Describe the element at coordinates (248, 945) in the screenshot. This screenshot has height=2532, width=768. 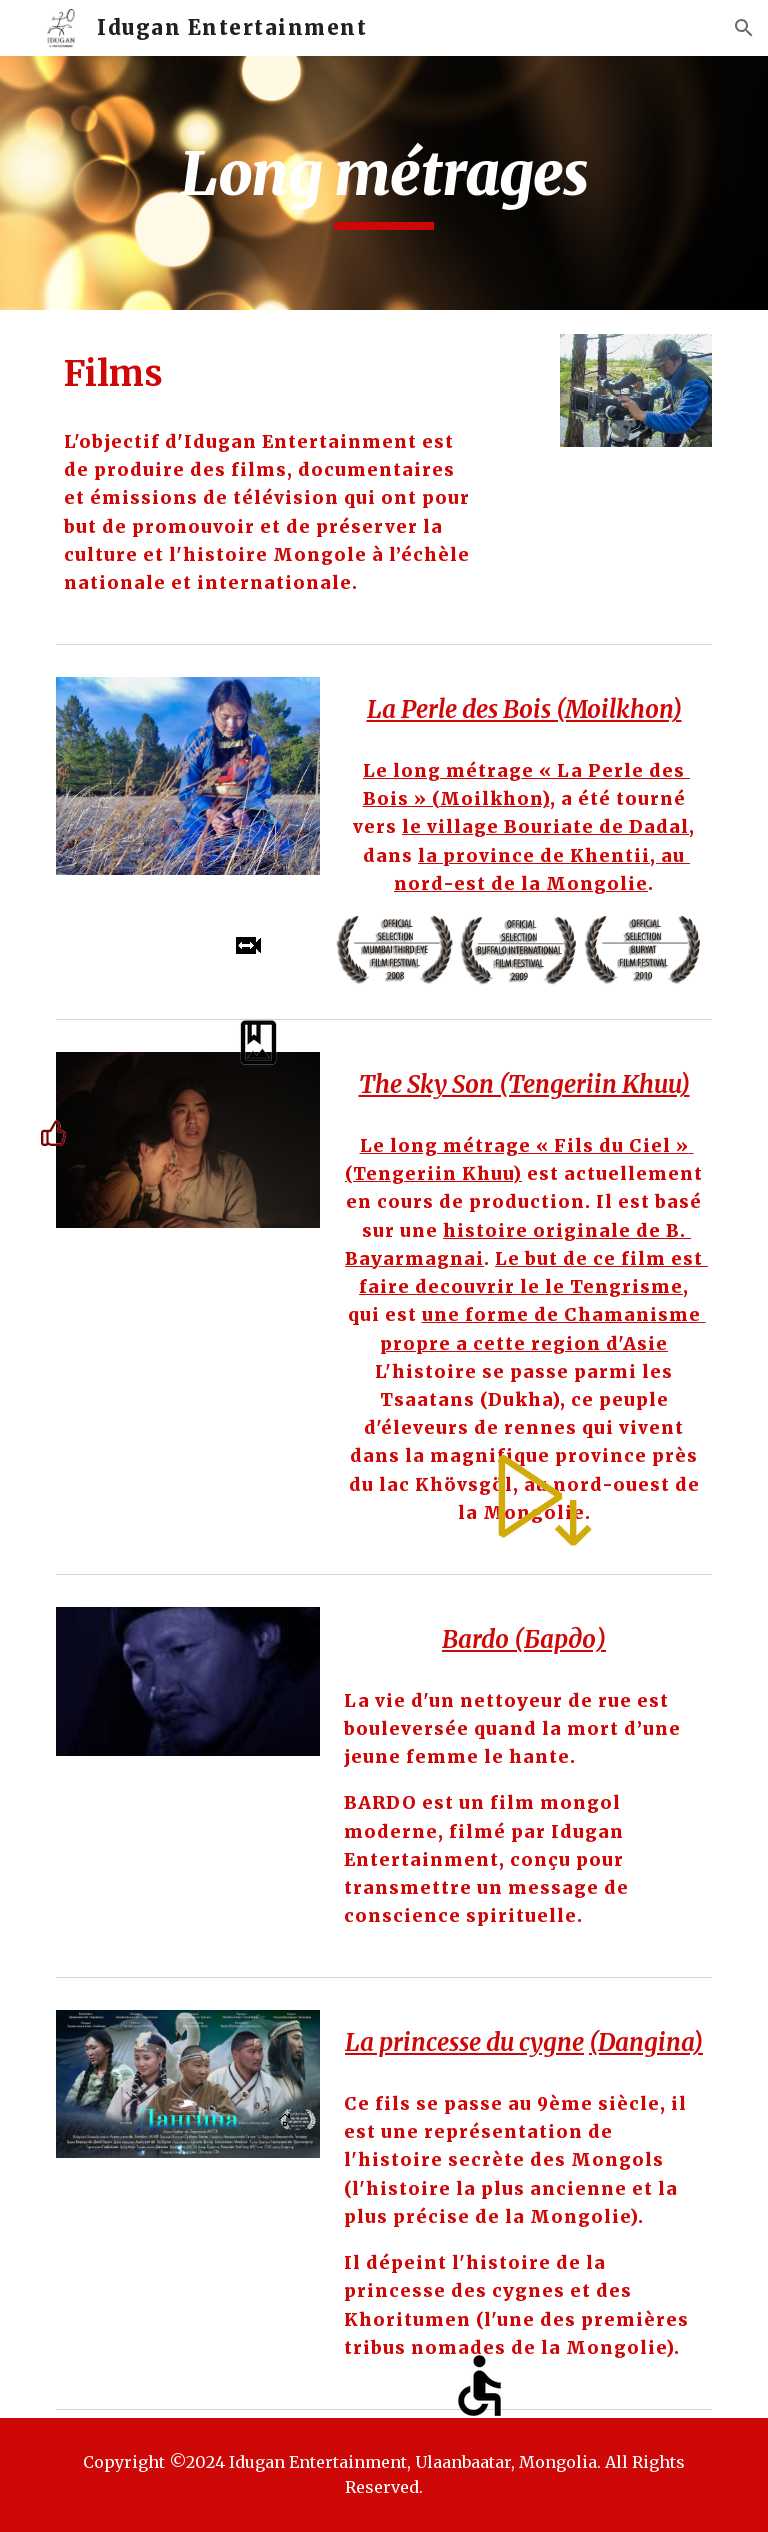
I see `switch between front and rear camera during video recording` at that location.